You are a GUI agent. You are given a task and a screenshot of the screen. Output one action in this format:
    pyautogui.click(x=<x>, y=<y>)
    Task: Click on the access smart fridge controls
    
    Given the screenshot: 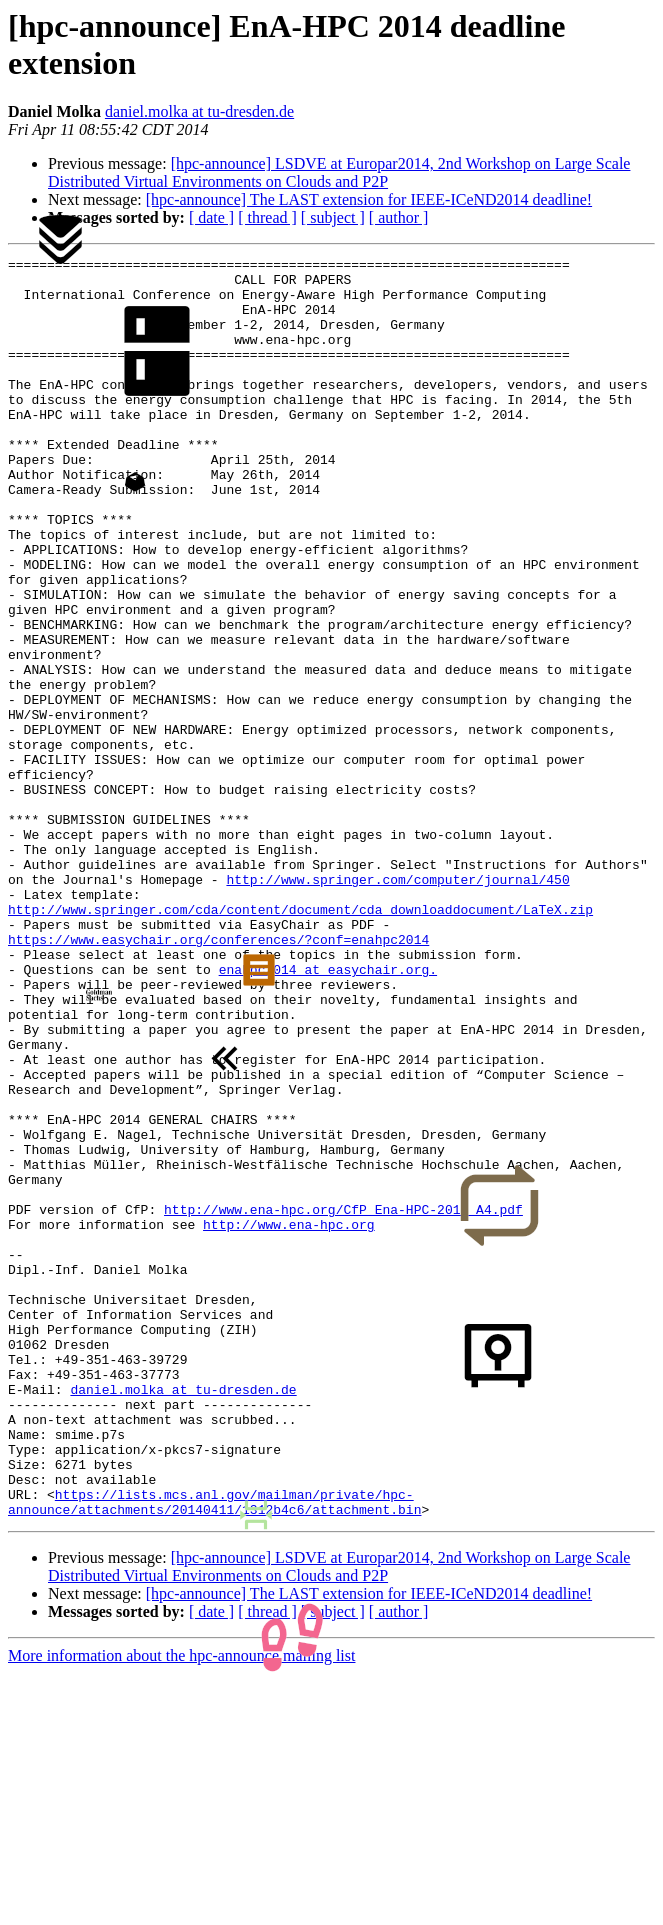 What is the action you would take?
    pyautogui.click(x=157, y=351)
    